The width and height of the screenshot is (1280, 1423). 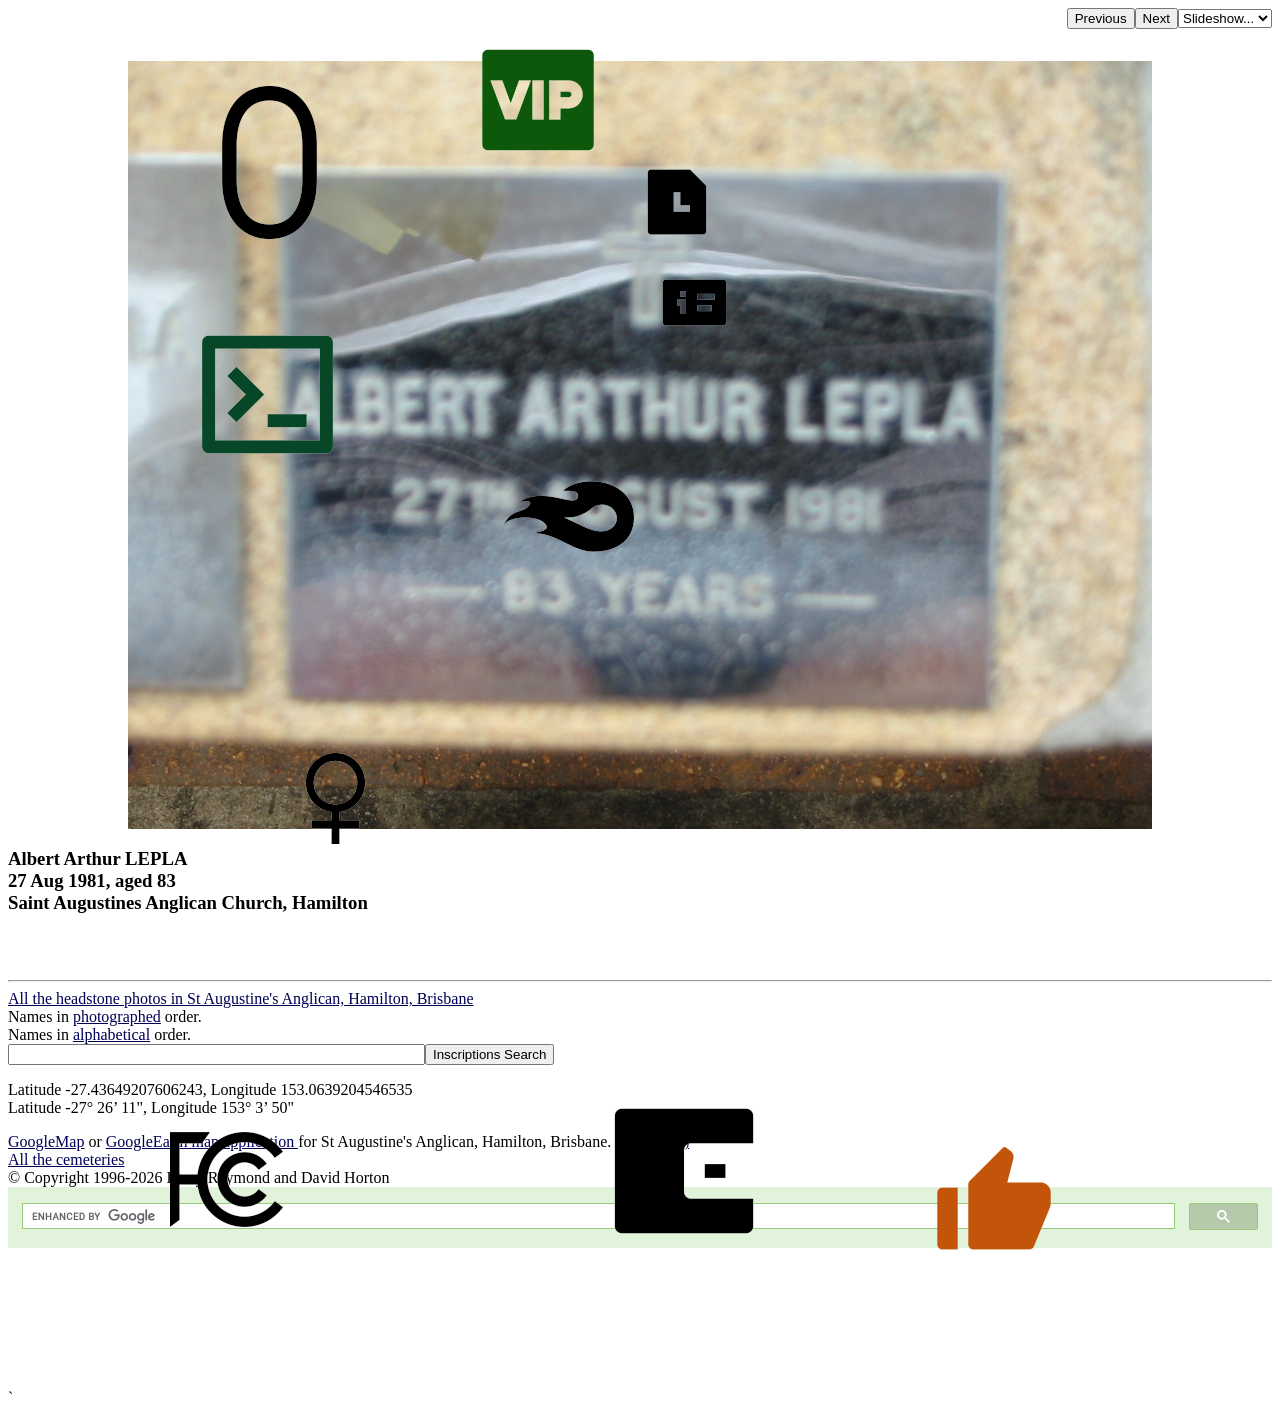 What do you see at coordinates (269, 162) in the screenshot?
I see `indicates zero items or empty count` at bounding box center [269, 162].